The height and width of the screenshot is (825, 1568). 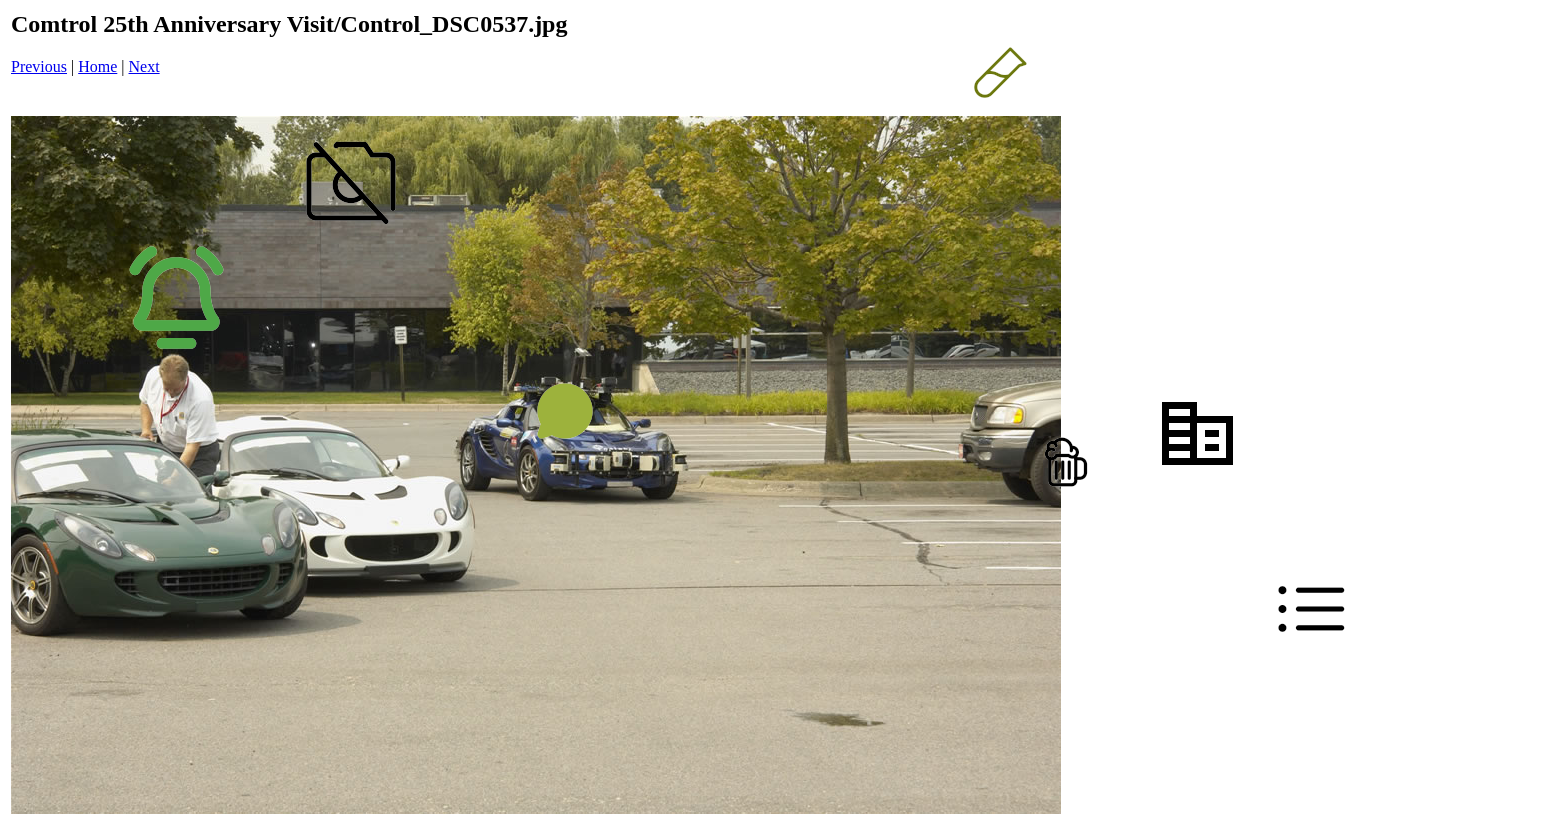 What do you see at coordinates (1197, 433) in the screenshot?
I see `view organization or company settings` at bounding box center [1197, 433].